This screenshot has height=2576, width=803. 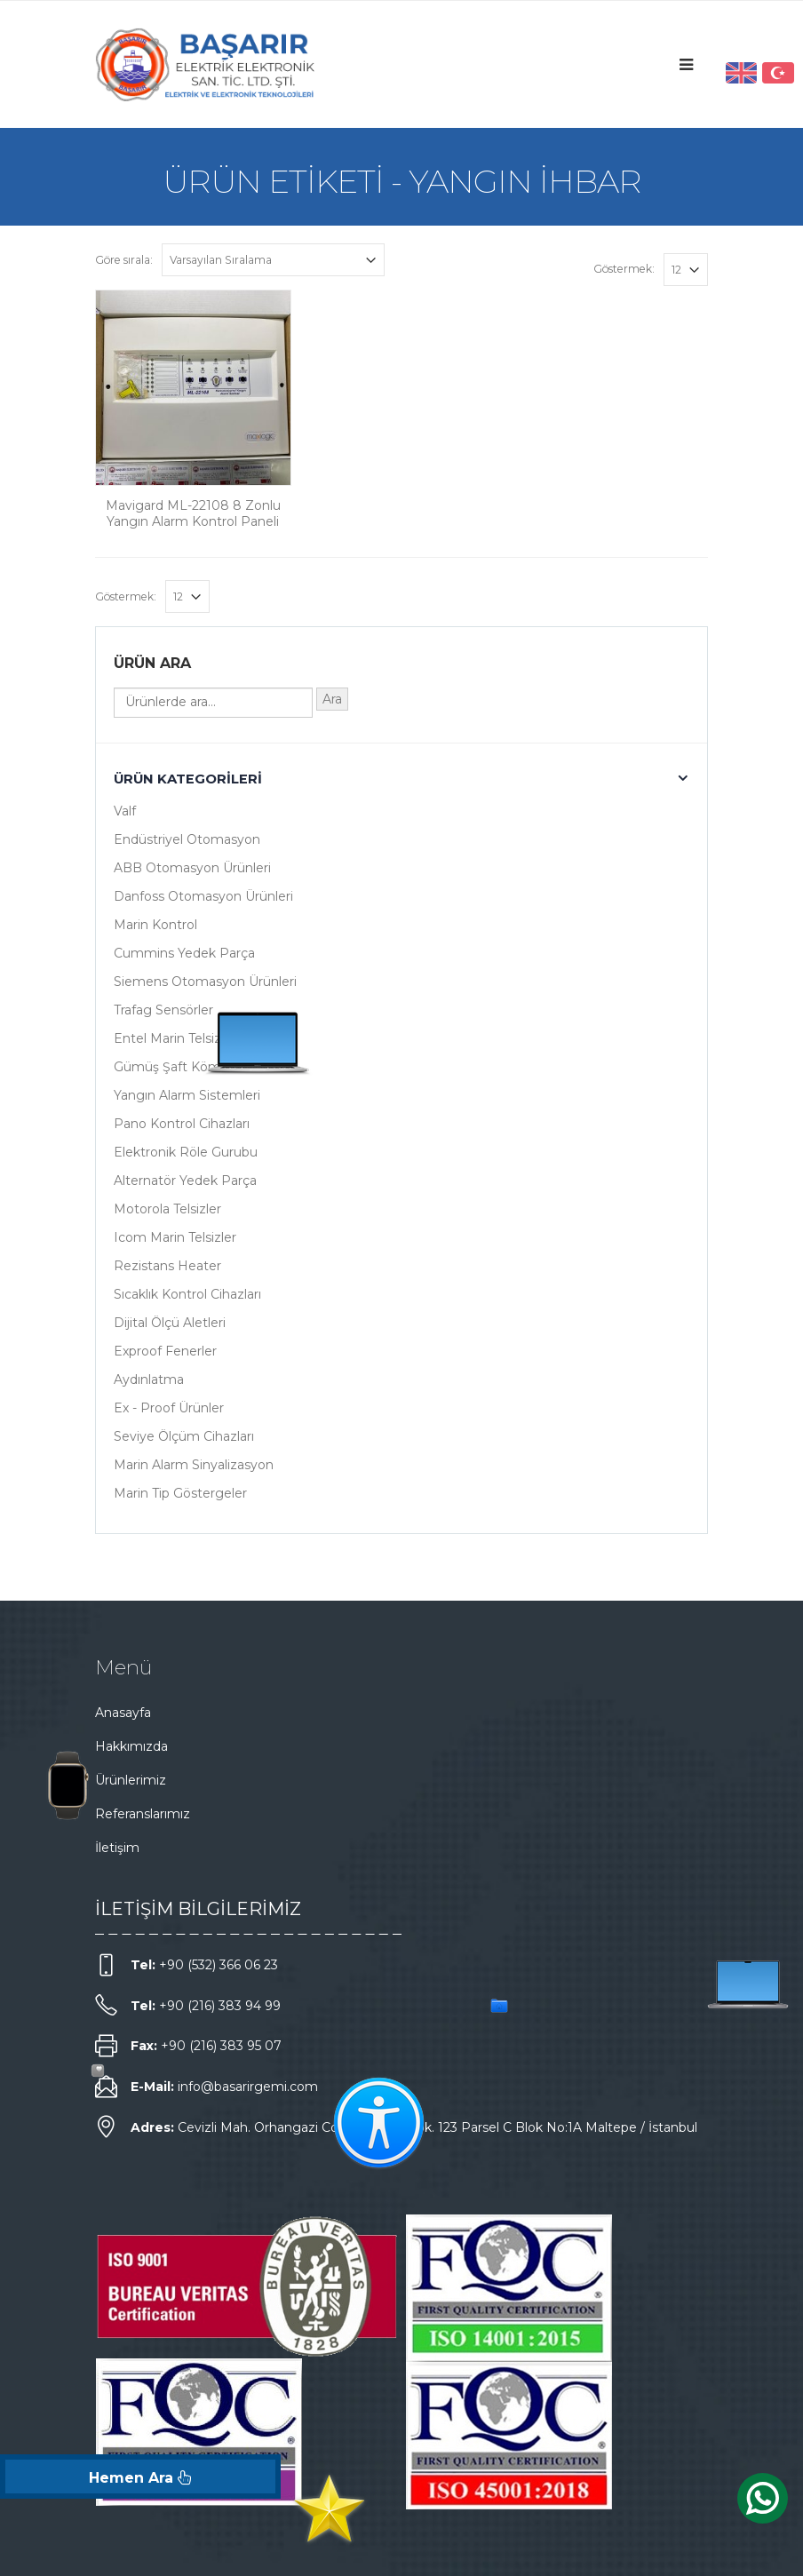 What do you see at coordinates (98, 2071) in the screenshot?
I see `open the Health app` at bounding box center [98, 2071].